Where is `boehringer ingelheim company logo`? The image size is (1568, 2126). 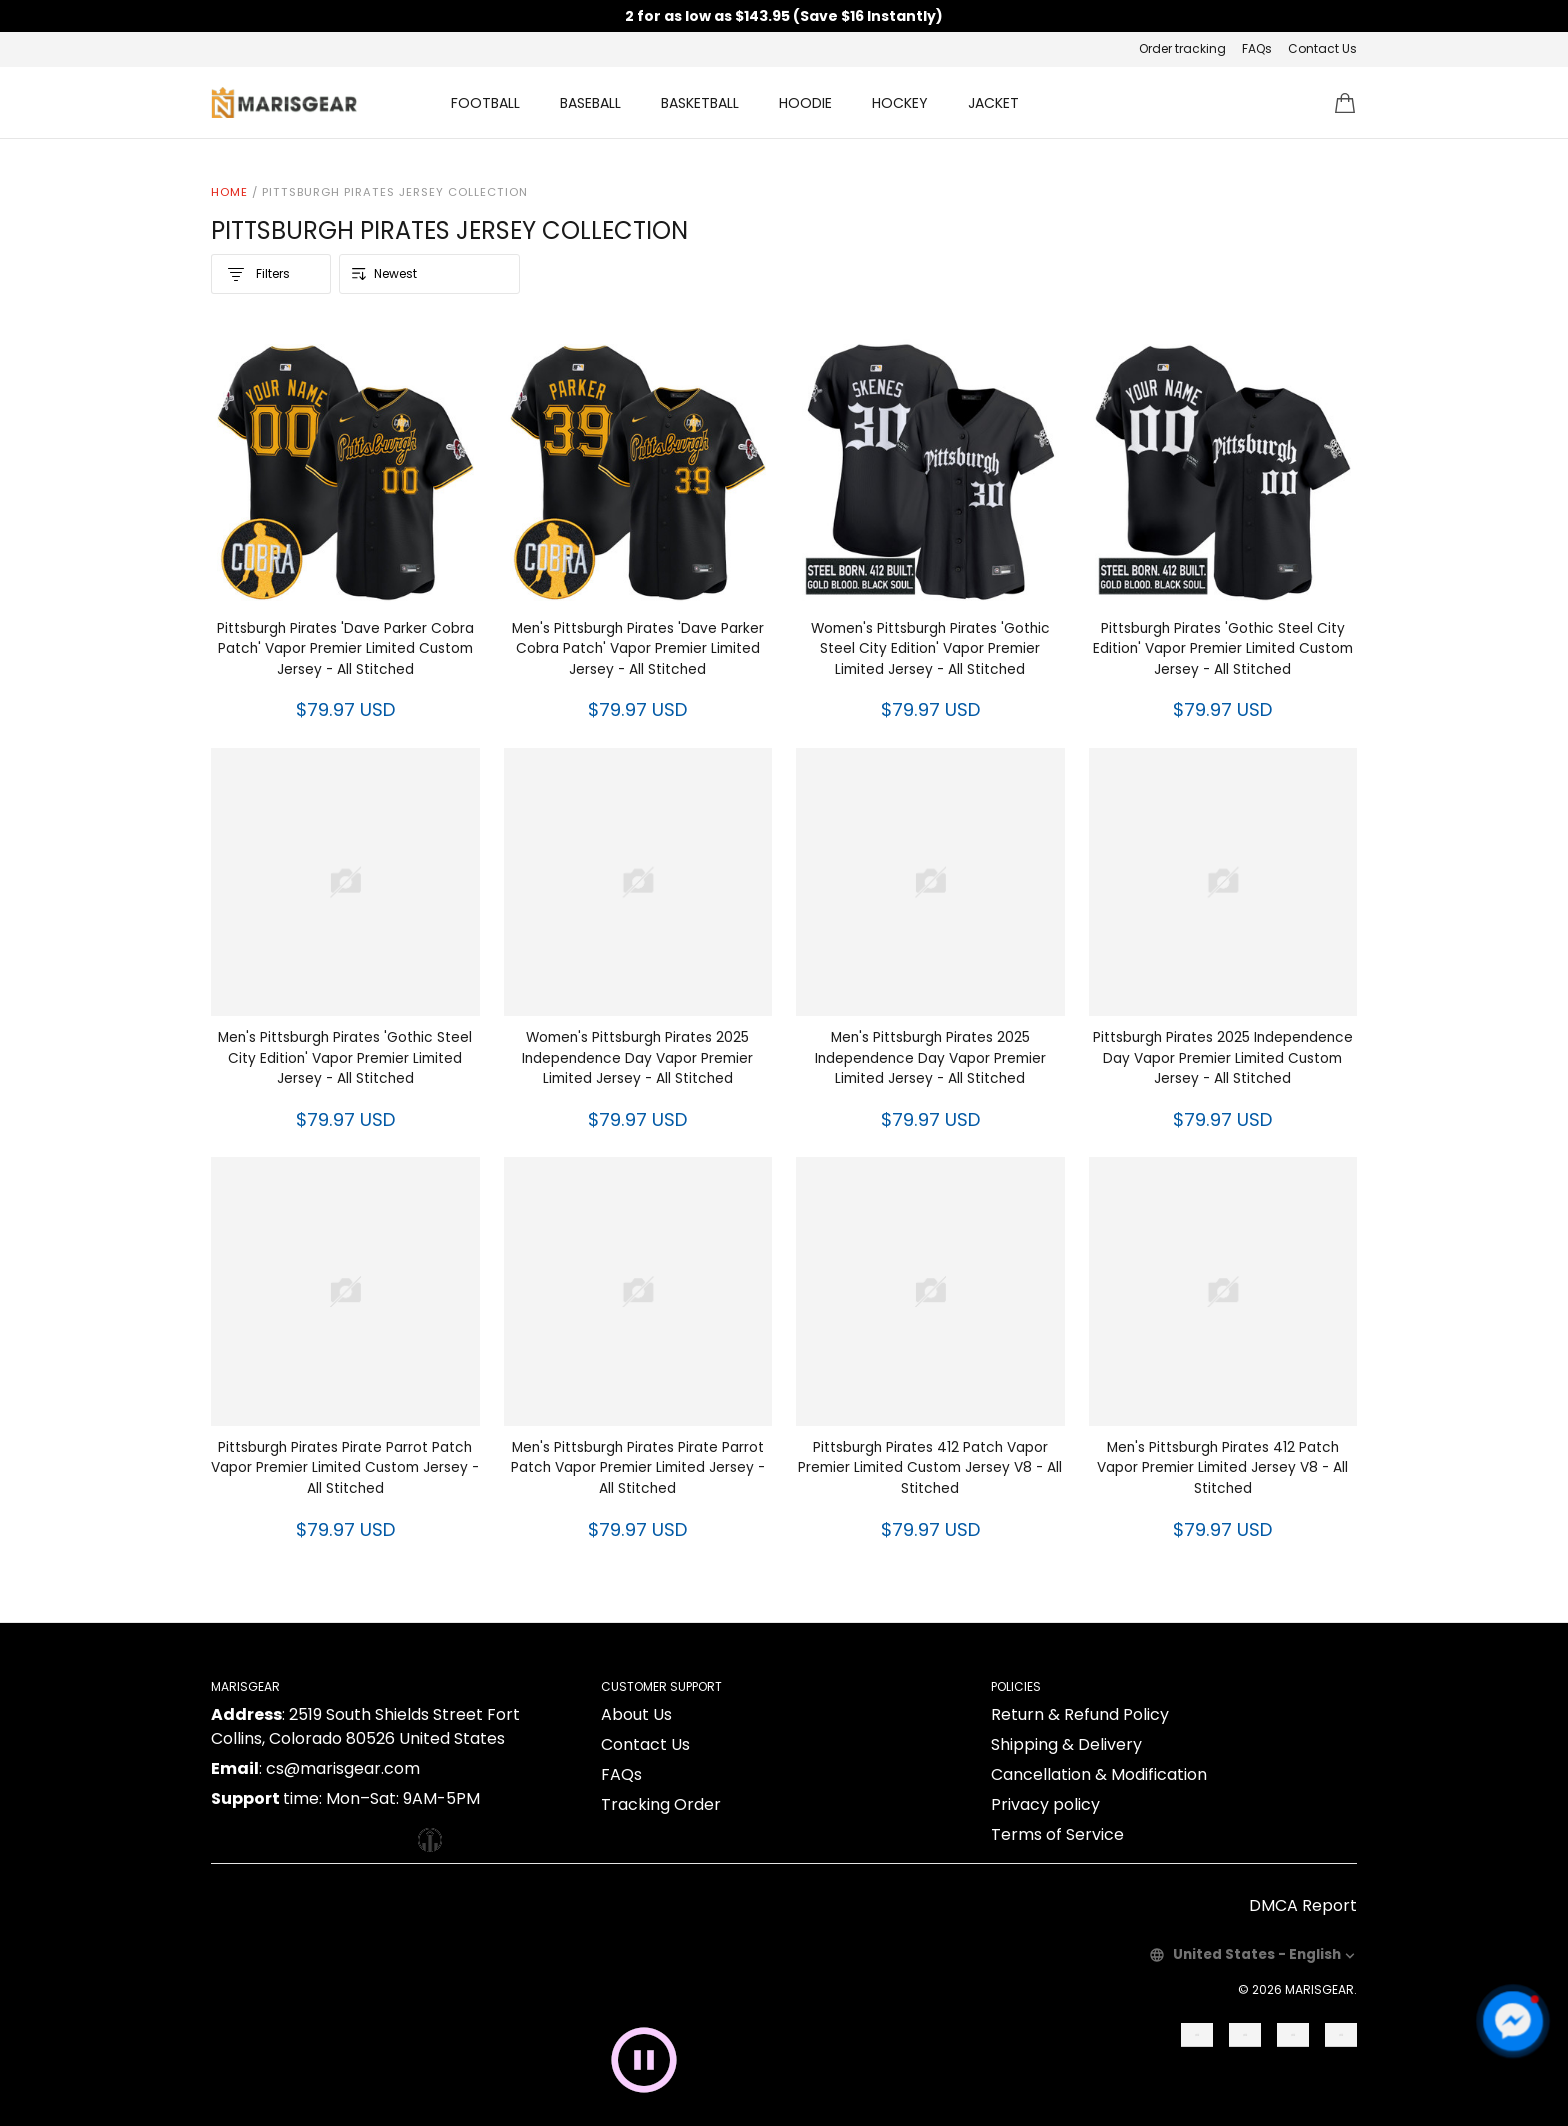 boehringer ingelheim company logo is located at coordinates (430, 1840).